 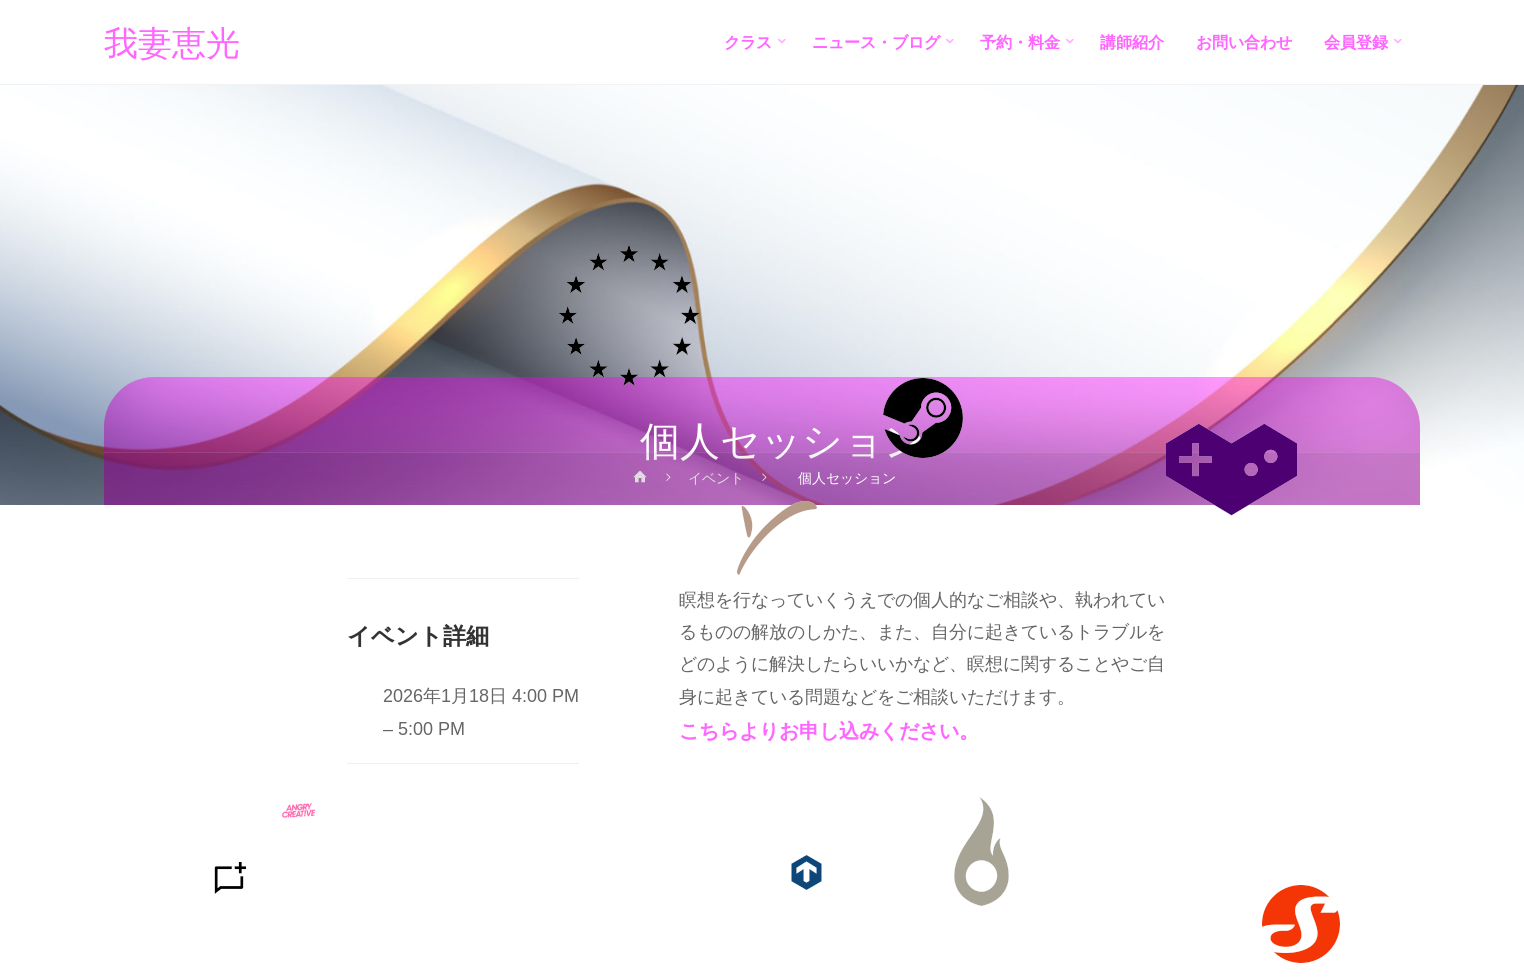 I want to click on start a new chat conversation, so click(x=229, y=879).